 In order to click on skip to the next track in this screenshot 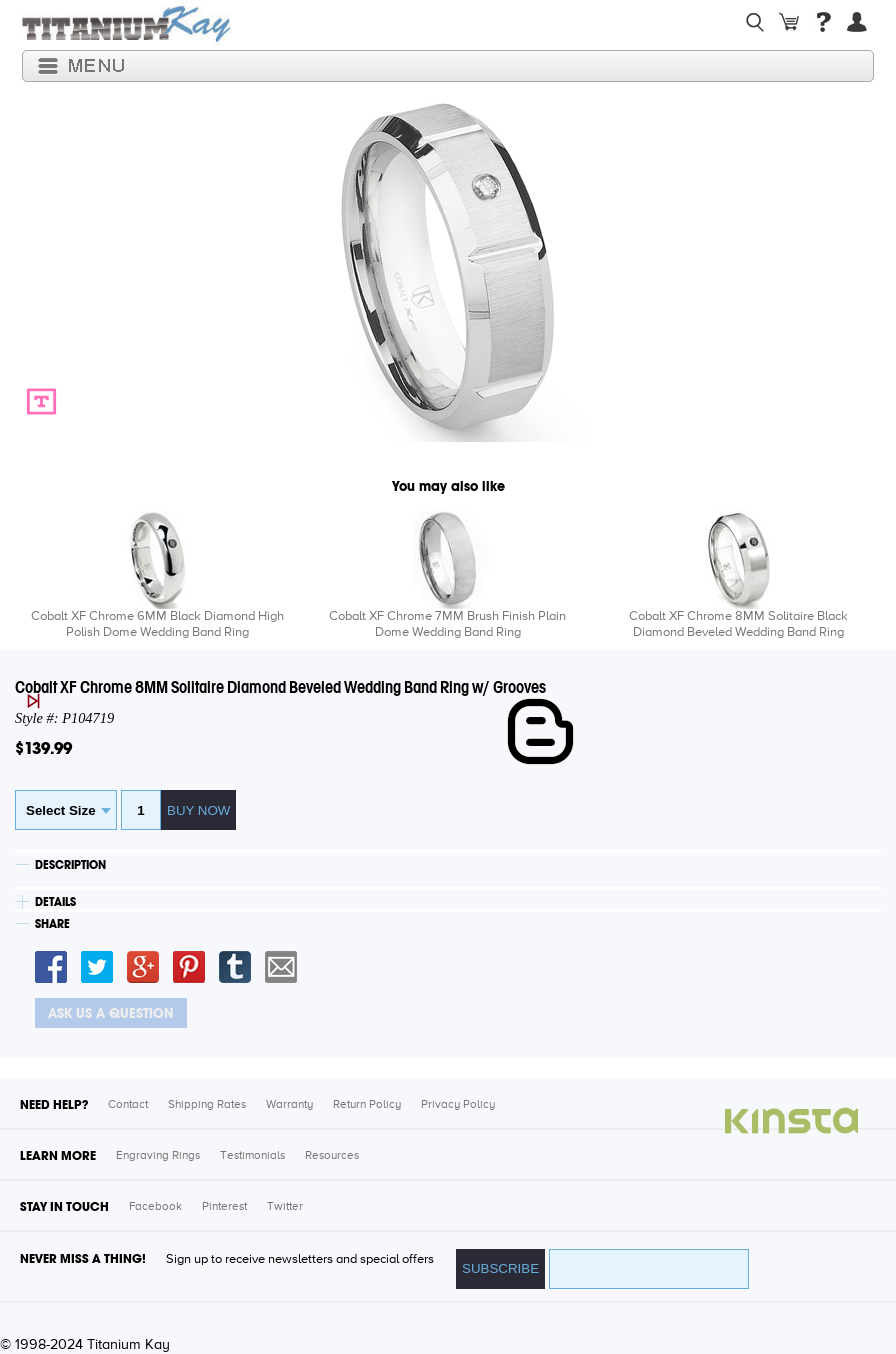, I will do `click(34, 701)`.